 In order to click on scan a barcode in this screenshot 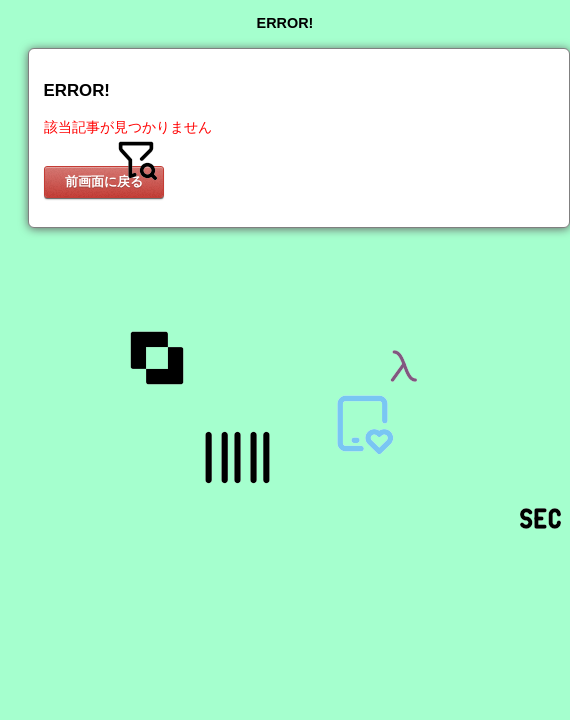, I will do `click(237, 457)`.